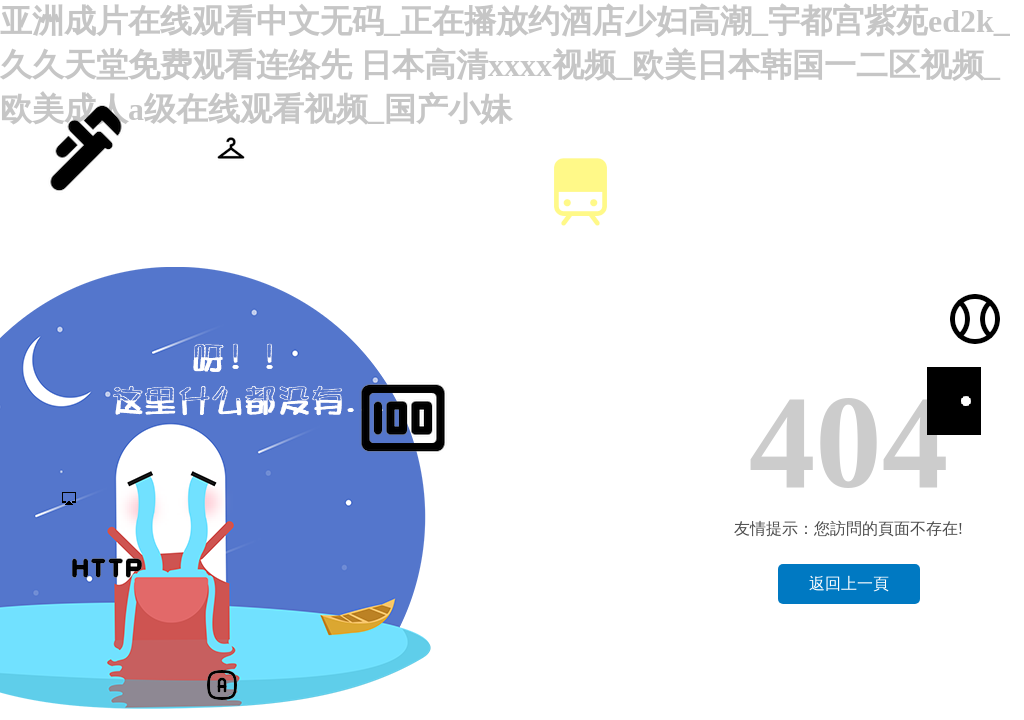  Describe the element at coordinates (580, 189) in the screenshot. I see `access train schedules or rail services` at that location.